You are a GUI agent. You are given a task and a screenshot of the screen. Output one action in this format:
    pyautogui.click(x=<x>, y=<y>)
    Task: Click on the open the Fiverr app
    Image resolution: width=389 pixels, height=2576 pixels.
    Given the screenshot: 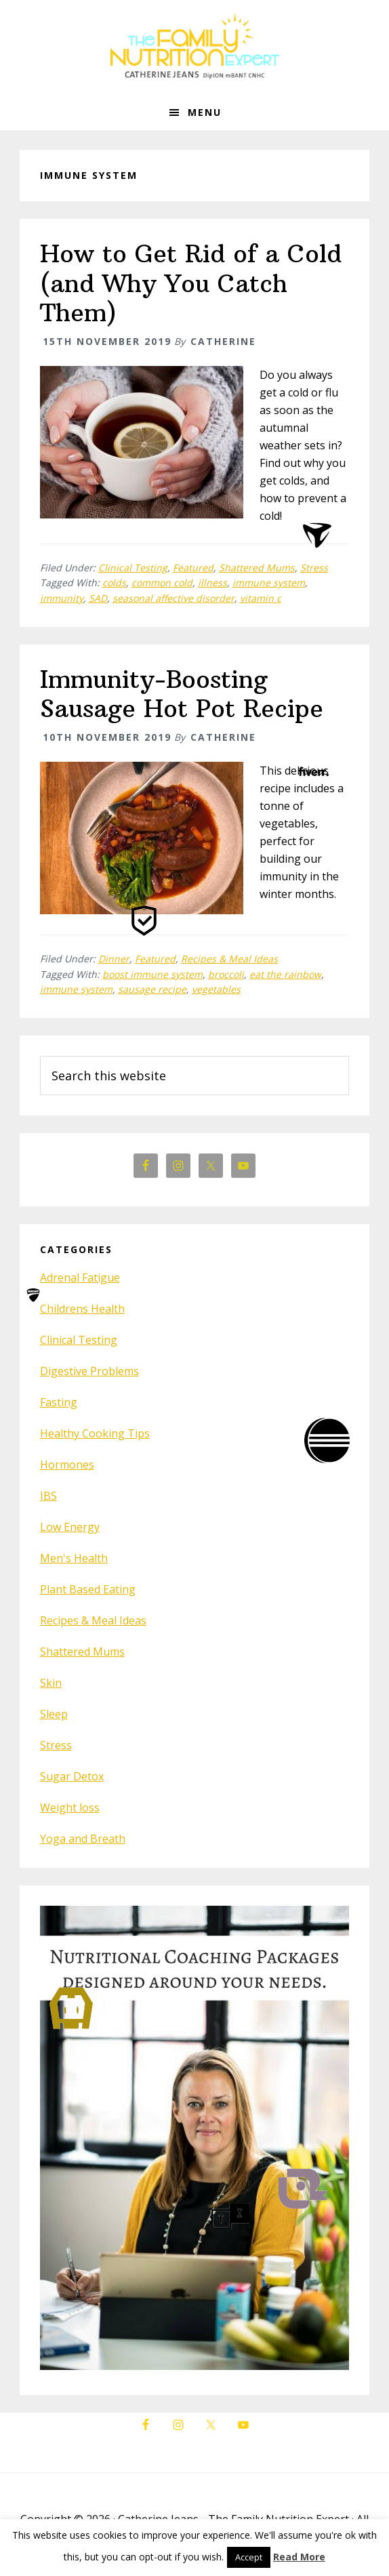 What is the action you would take?
    pyautogui.click(x=313, y=771)
    